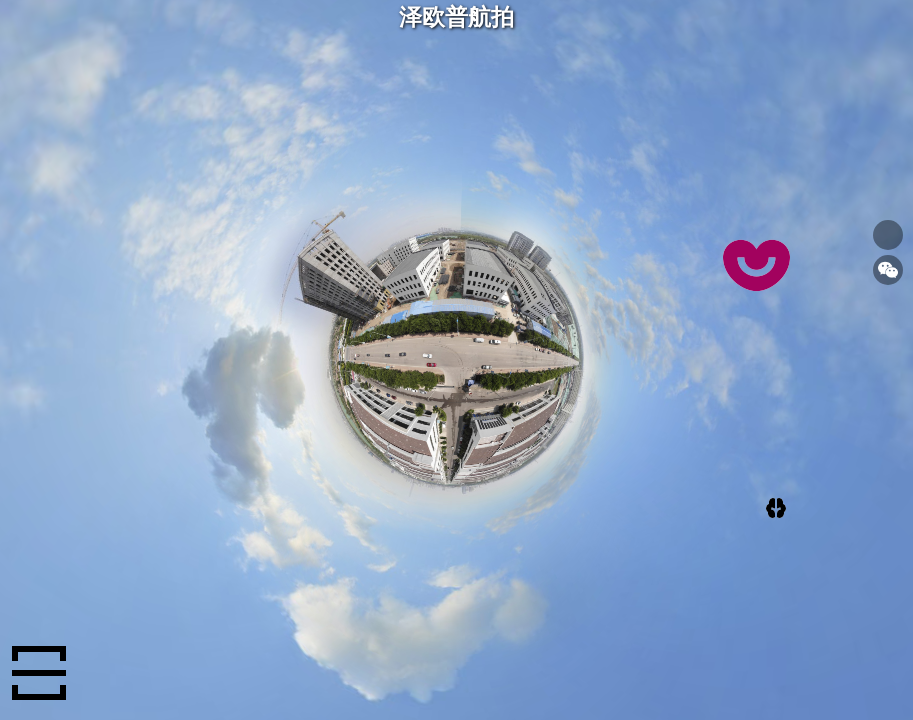  What do you see at coordinates (756, 265) in the screenshot?
I see `open the Badoo dating app` at bounding box center [756, 265].